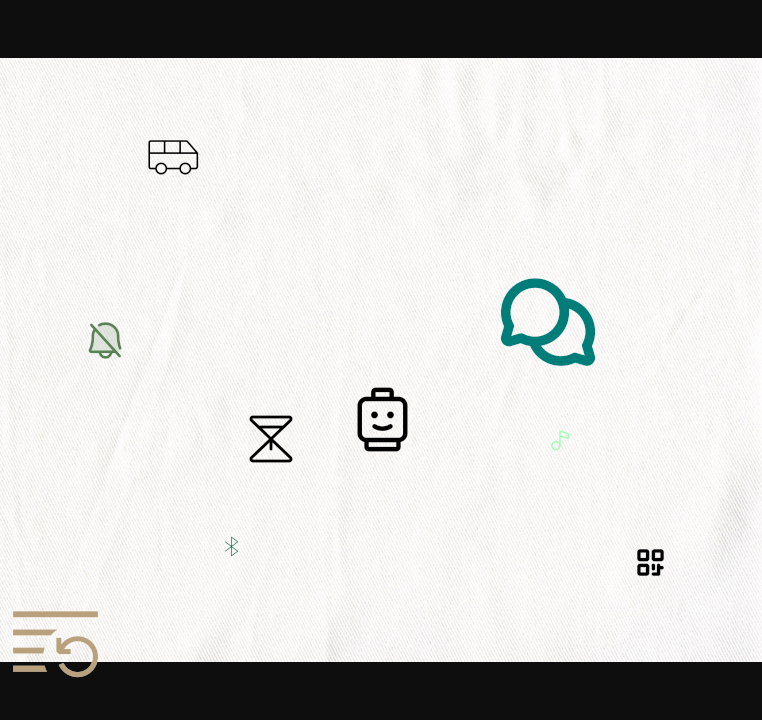 The height and width of the screenshot is (720, 762). I want to click on open chat or messaging, so click(548, 322).